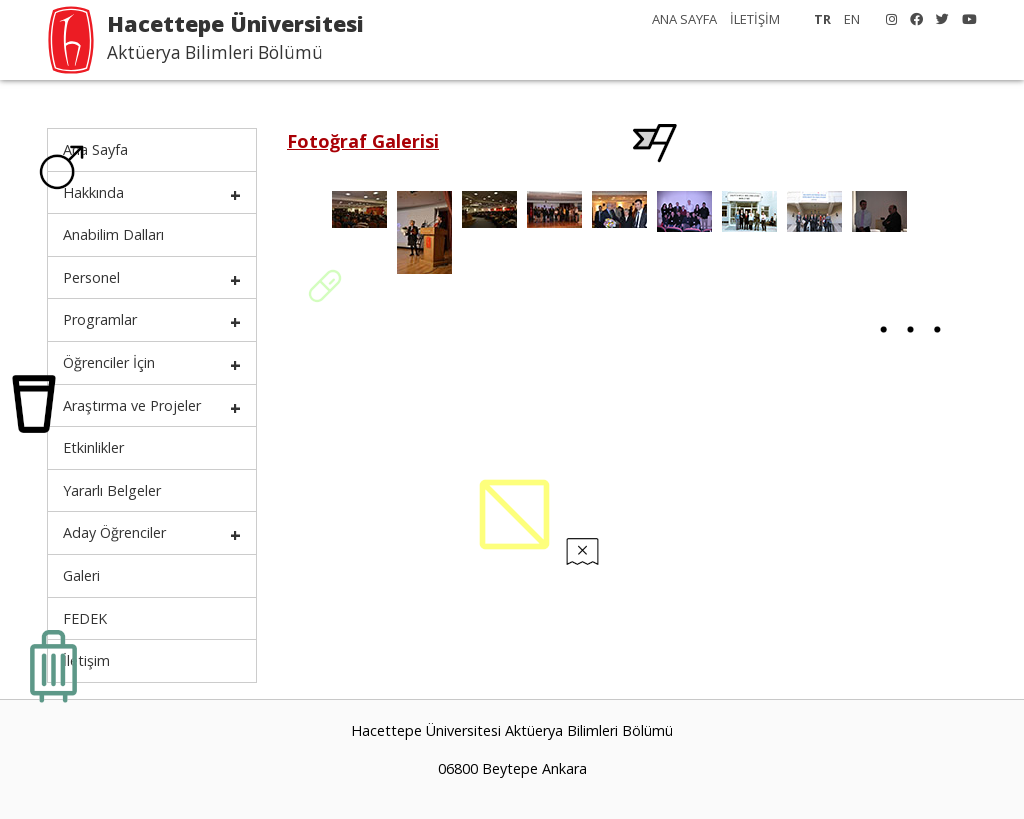 This screenshot has width=1024, height=819. What do you see at coordinates (325, 286) in the screenshot?
I see `access medication reminders` at bounding box center [325, 286].